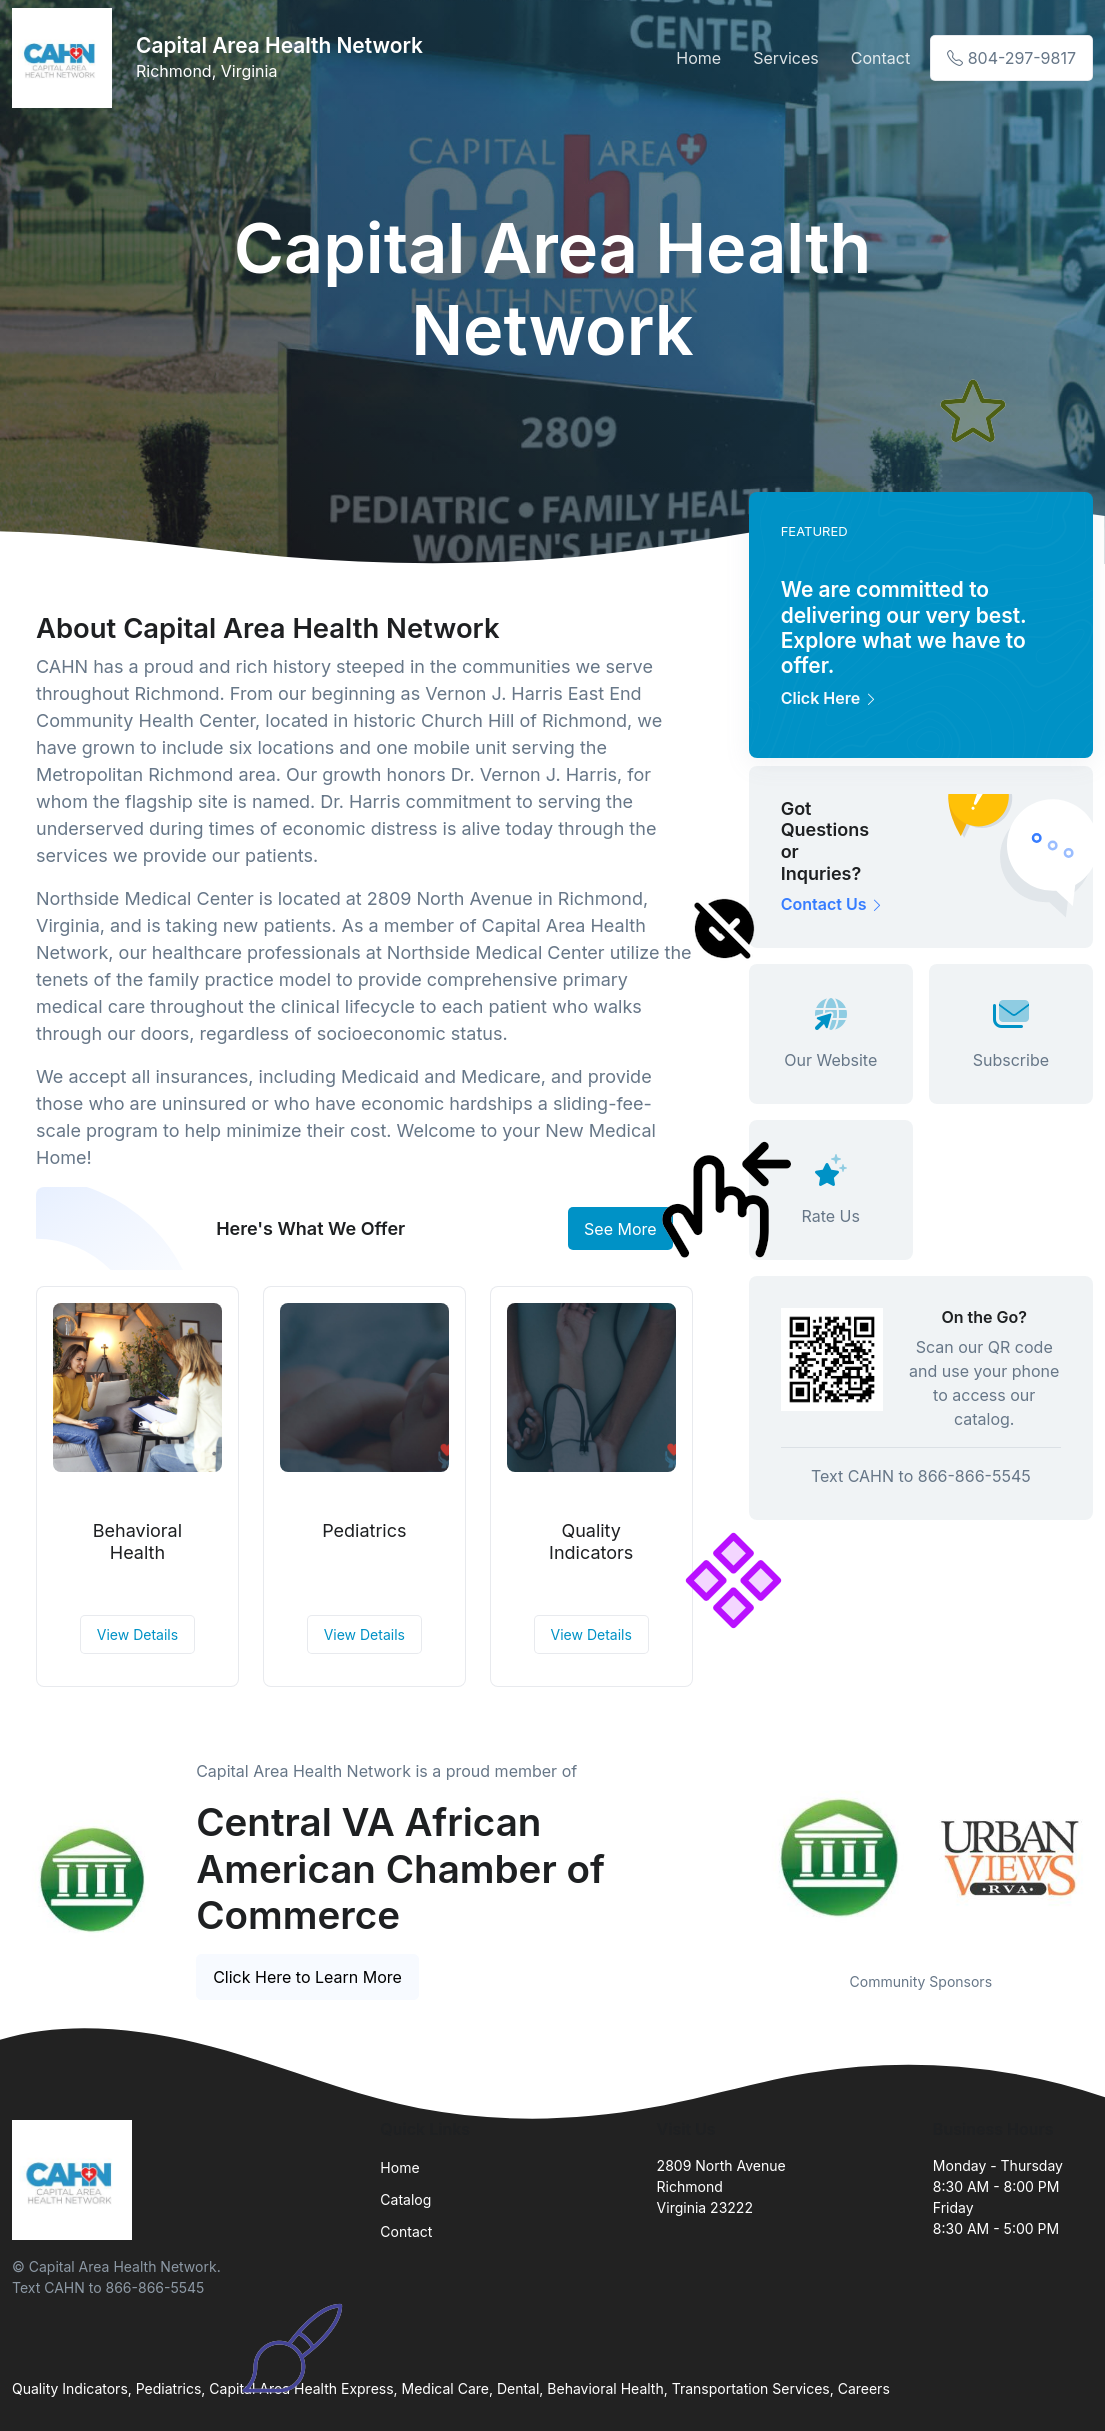 Image resolution: width=1105 pixels, height=2431 pixels. What do you see at coordinates (724, 928) in the screenshot?
I see `indicates content is unpublished or hidden from public view` at bounding box center [724, 928].